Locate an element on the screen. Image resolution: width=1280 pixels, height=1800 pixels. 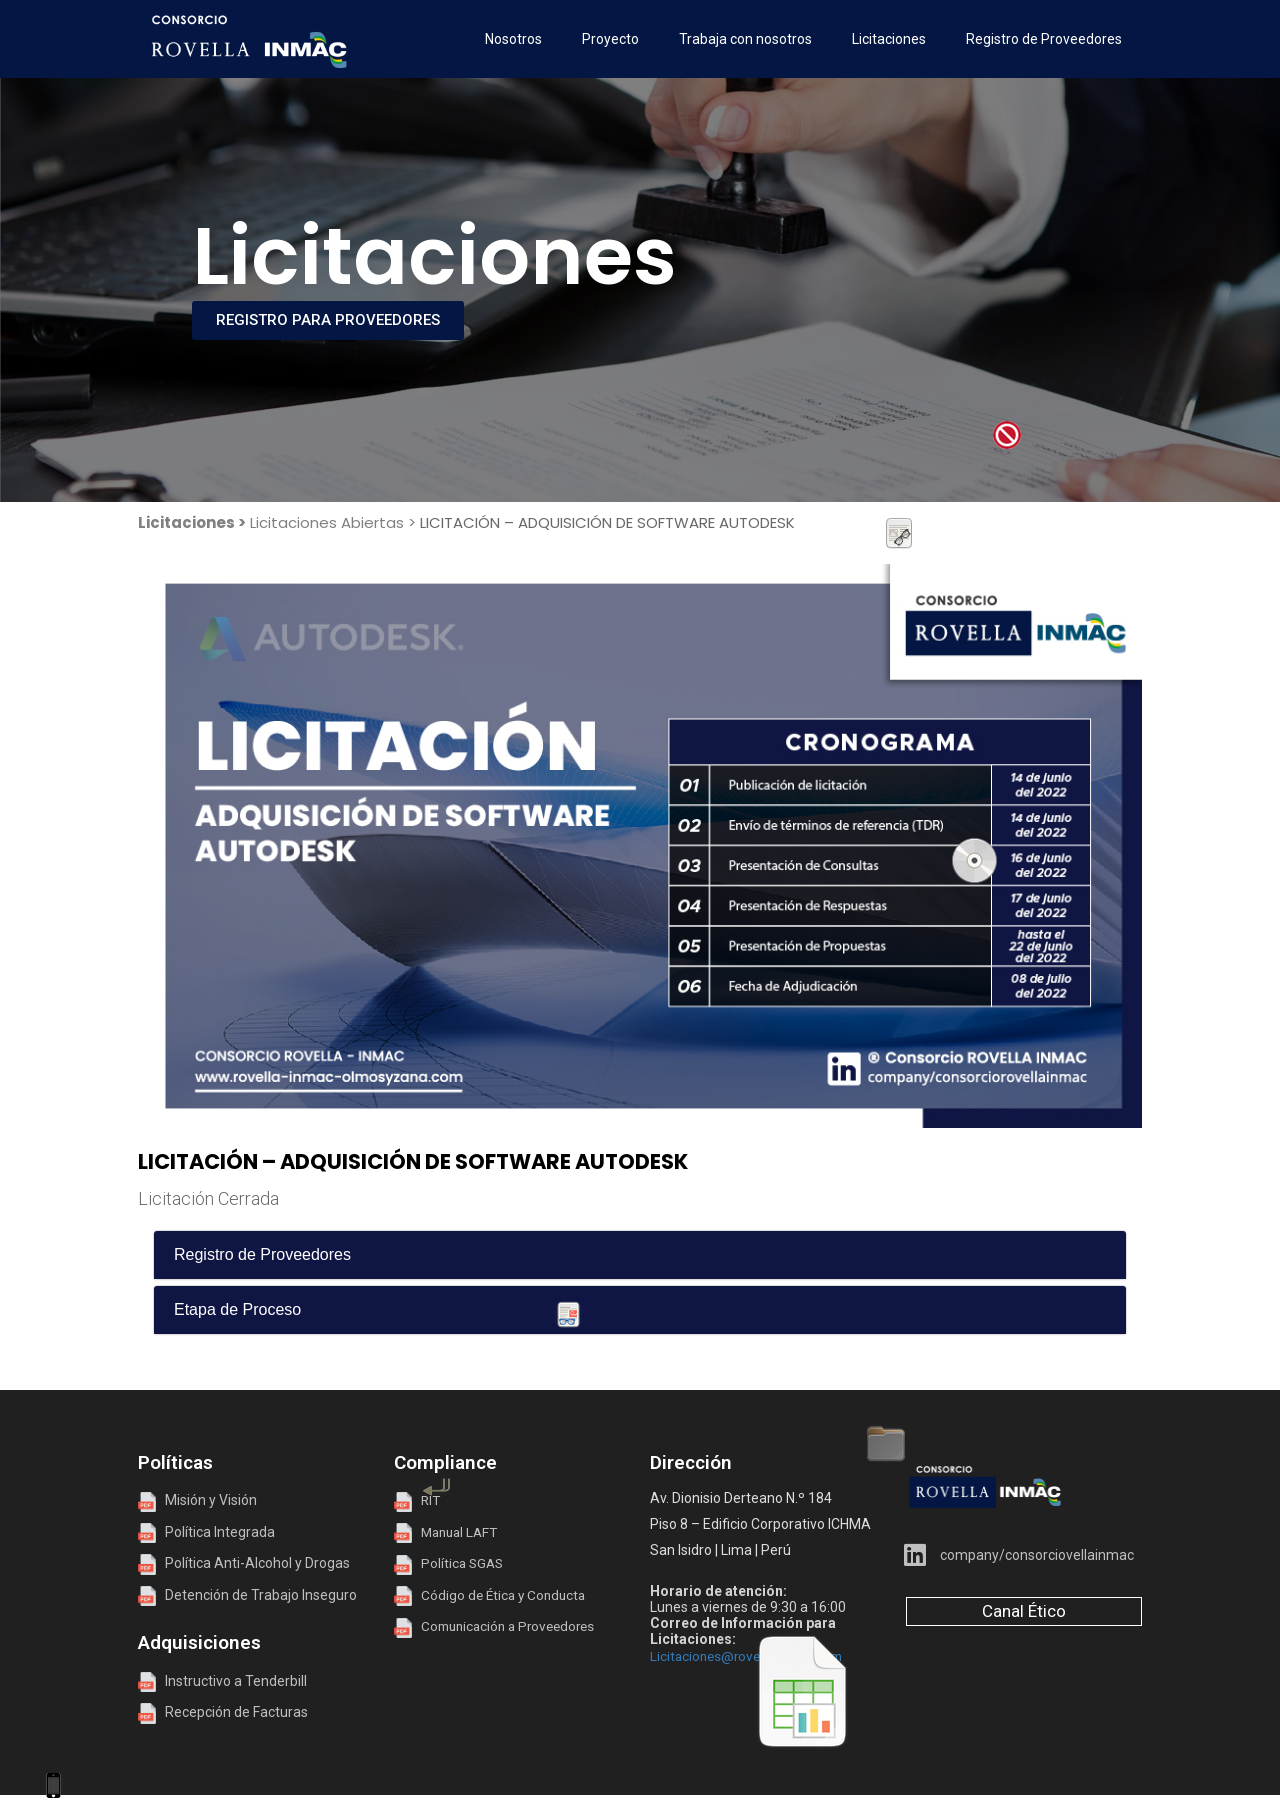
delete or remove selected item is located at coordinates (1007, 435).